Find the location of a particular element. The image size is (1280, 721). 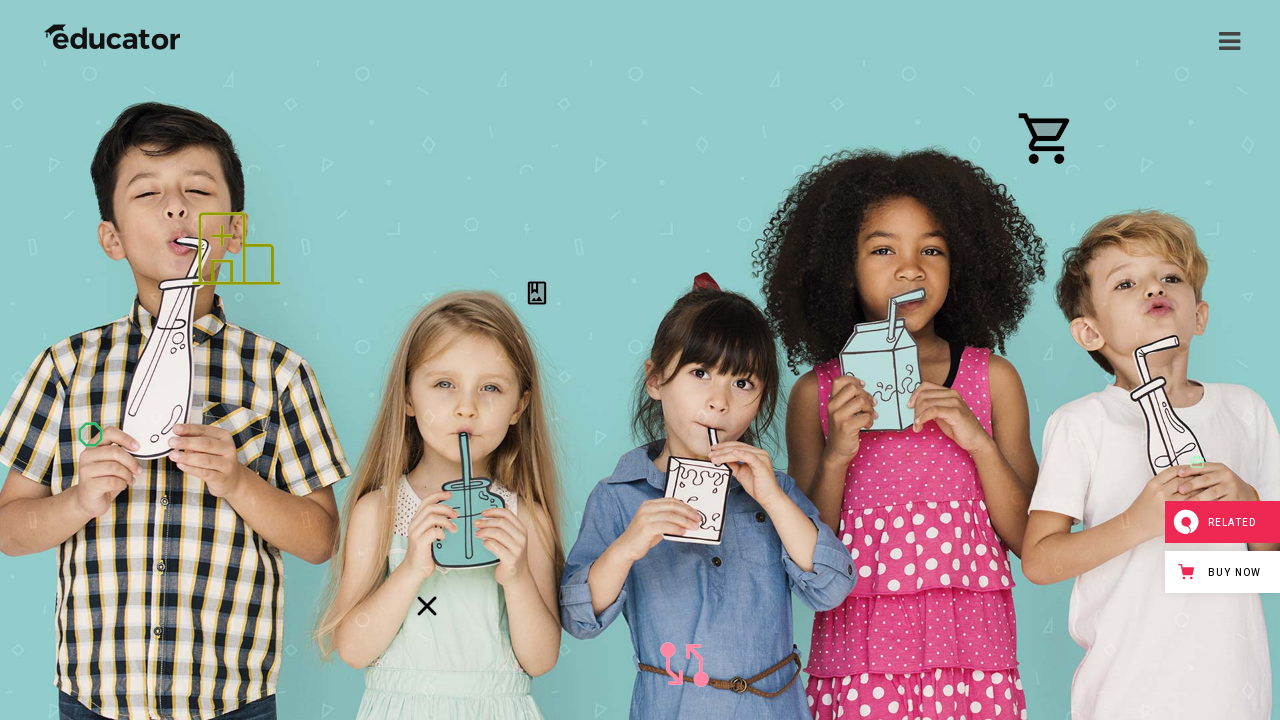

access work or business-related content is located at coordinates (1197, 462).